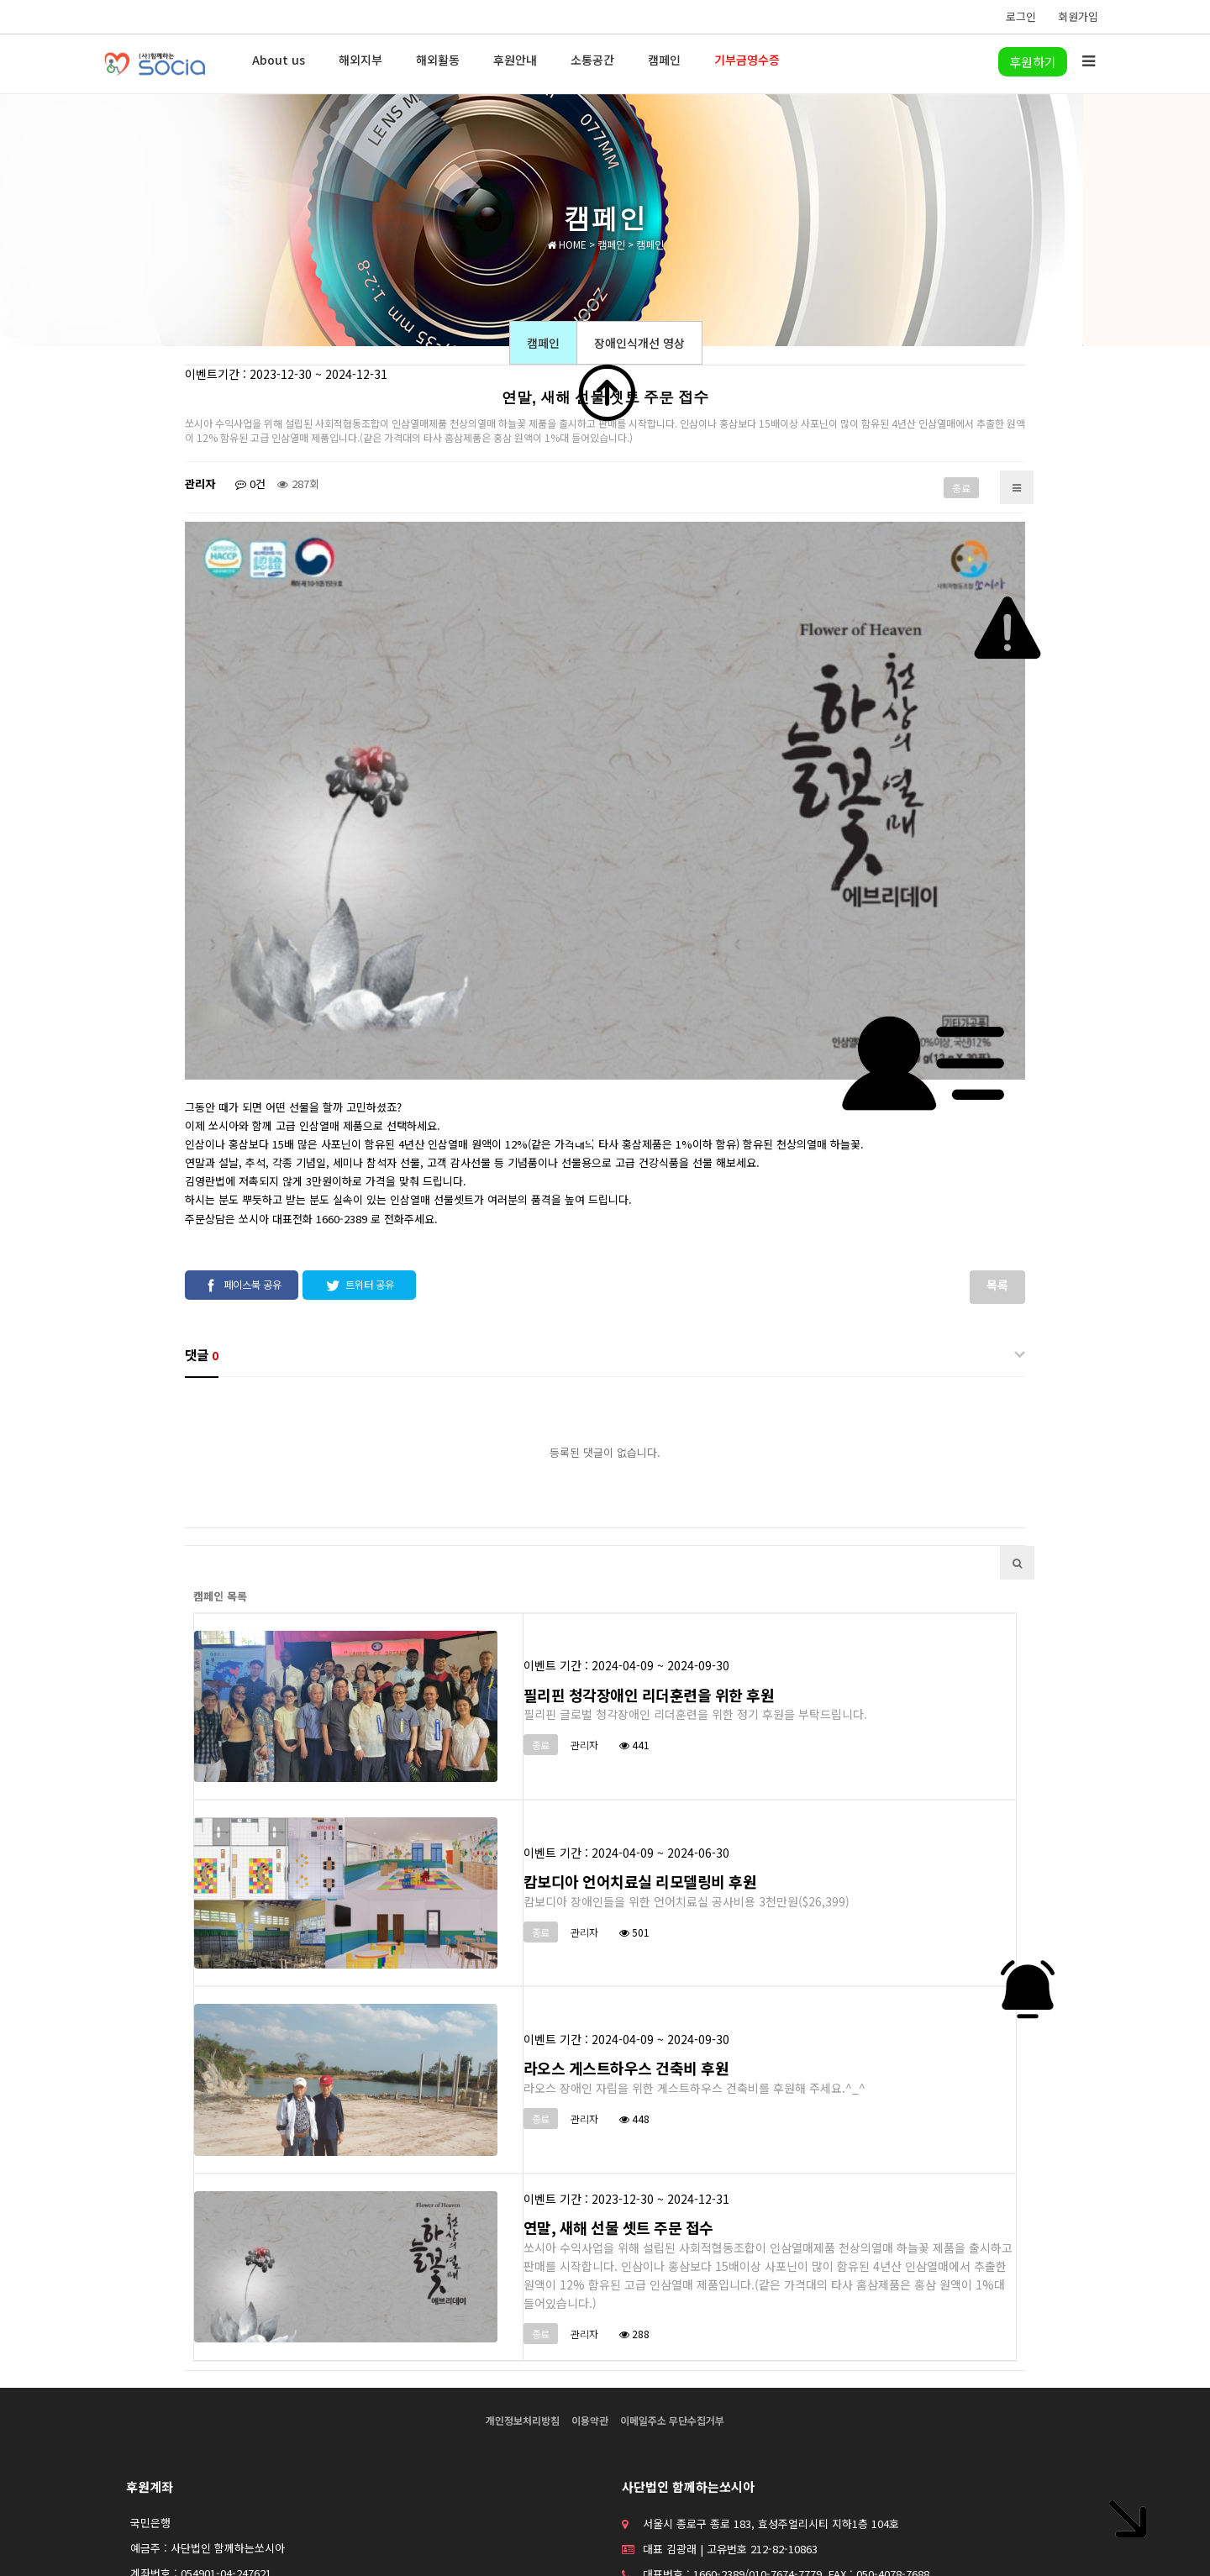  Describe the element at coordinates (607, 392) in the screenshot. I see `scroll to top of page` at that location.